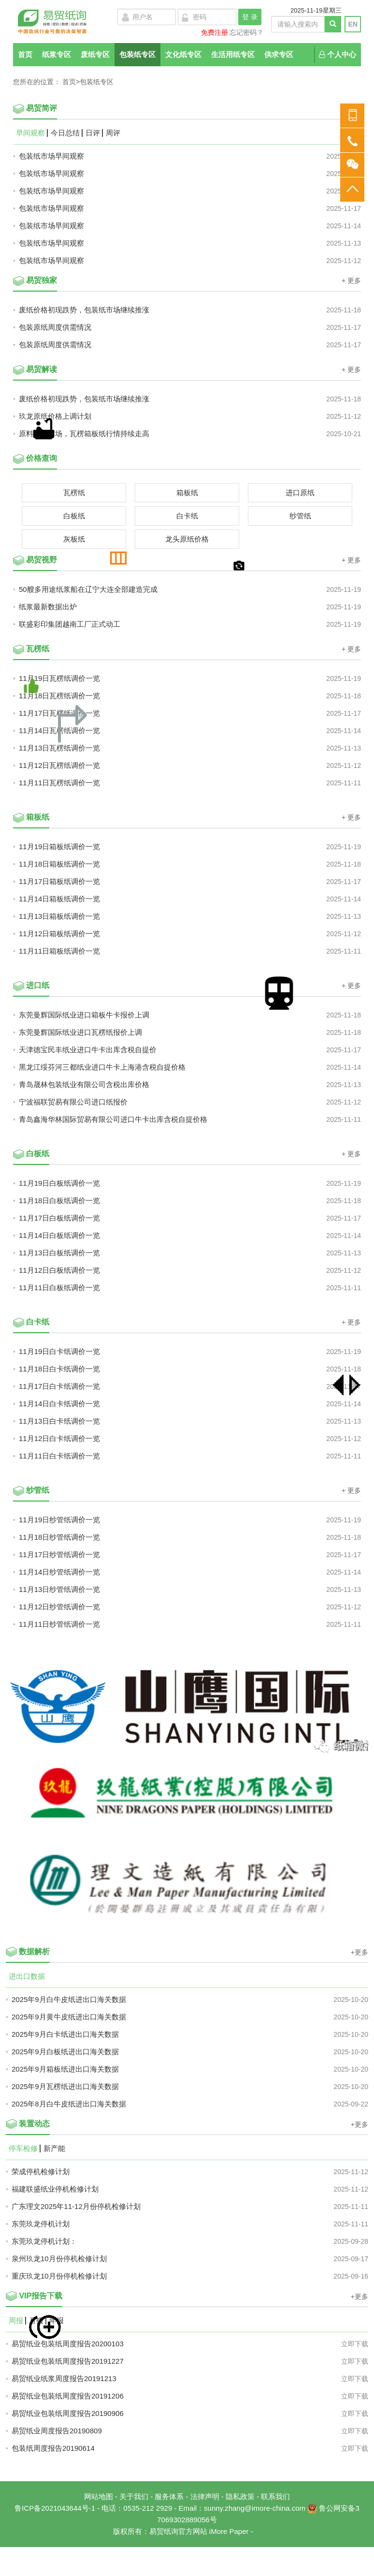 This screenshot has width=374, height=2576. I want to click on switch to column view layout, so click(118, 558).